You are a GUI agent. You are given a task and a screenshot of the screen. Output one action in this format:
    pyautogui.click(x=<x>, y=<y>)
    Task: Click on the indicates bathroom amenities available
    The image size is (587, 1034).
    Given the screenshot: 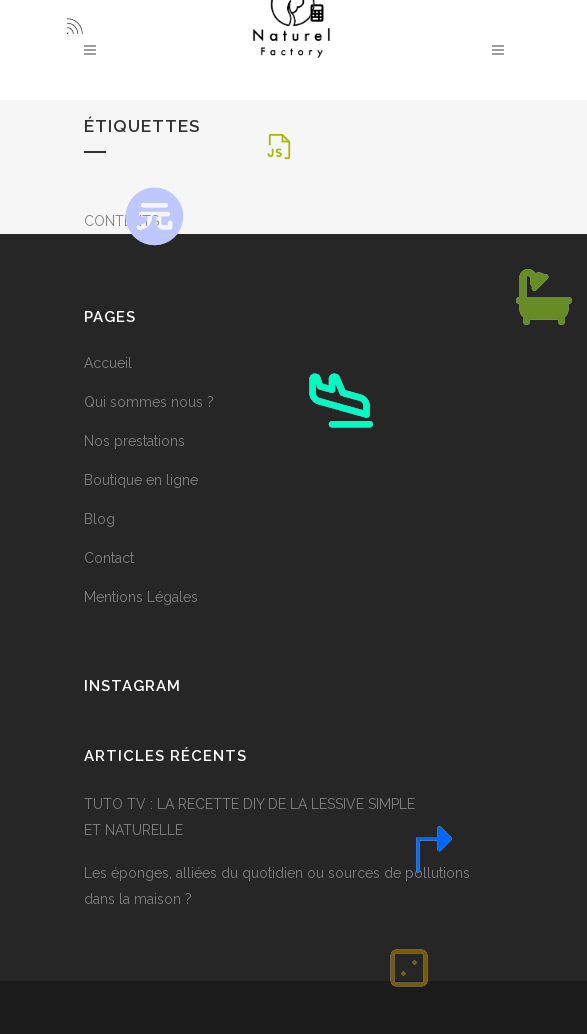 What is the action you would take?
    pyautogui.click(x=544, y=297)
    